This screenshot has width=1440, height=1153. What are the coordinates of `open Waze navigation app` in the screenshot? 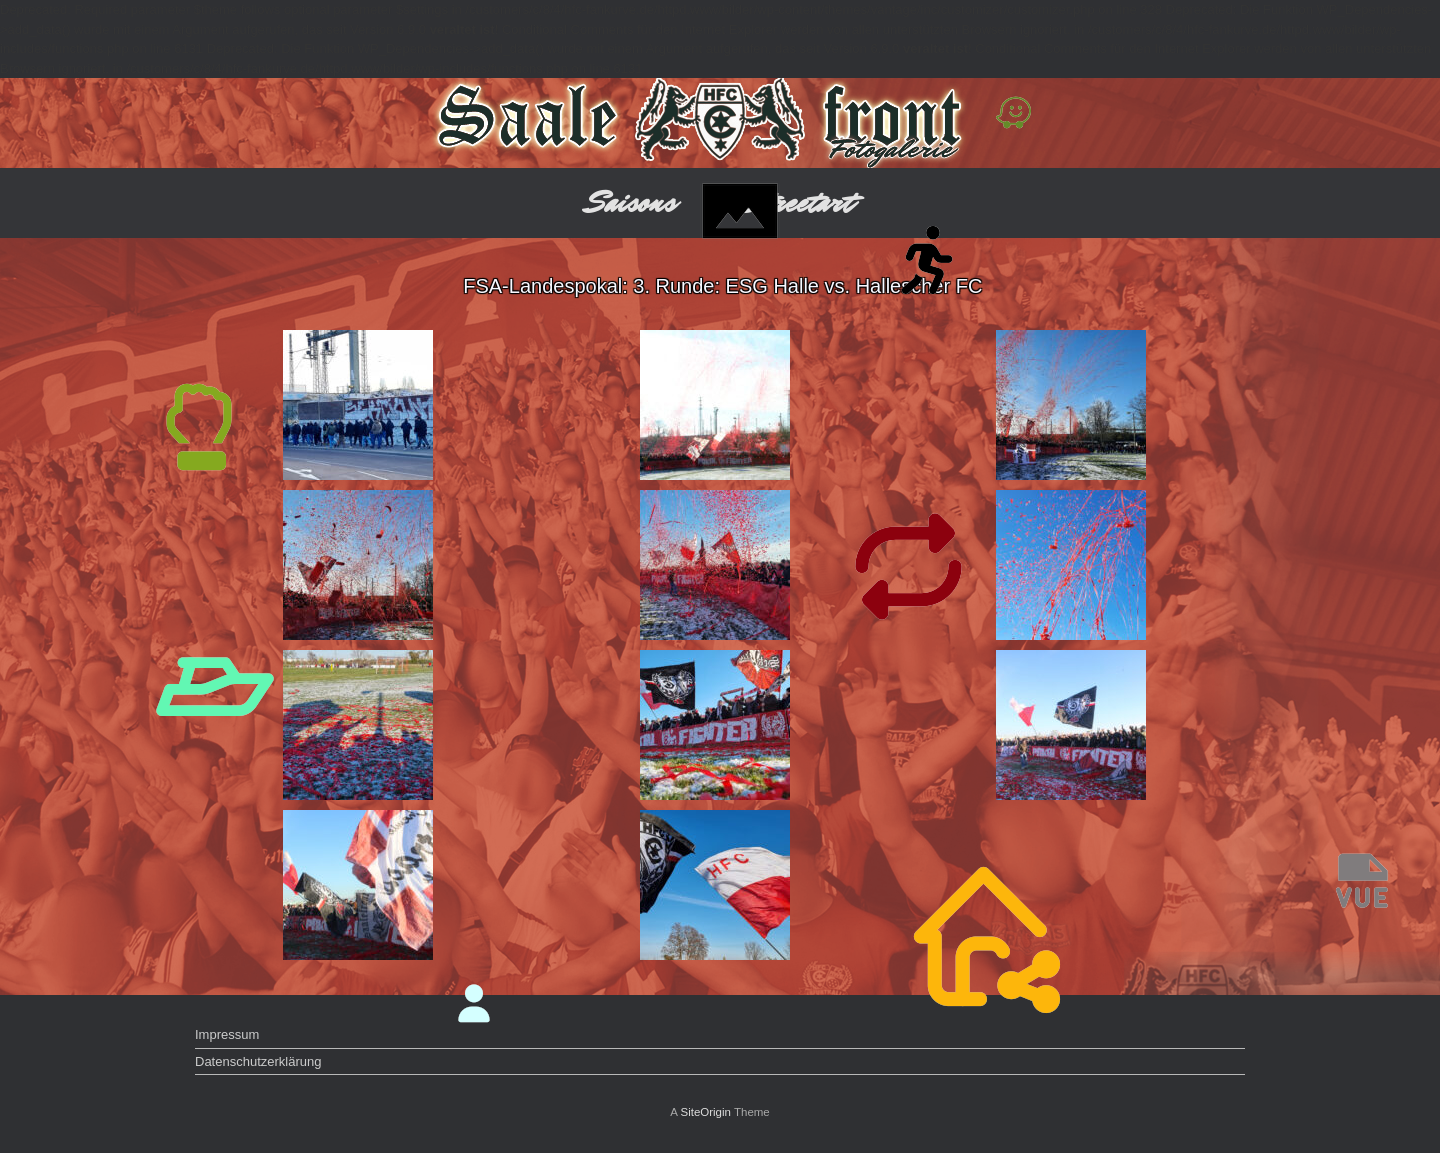 It's located at (1013, 112).